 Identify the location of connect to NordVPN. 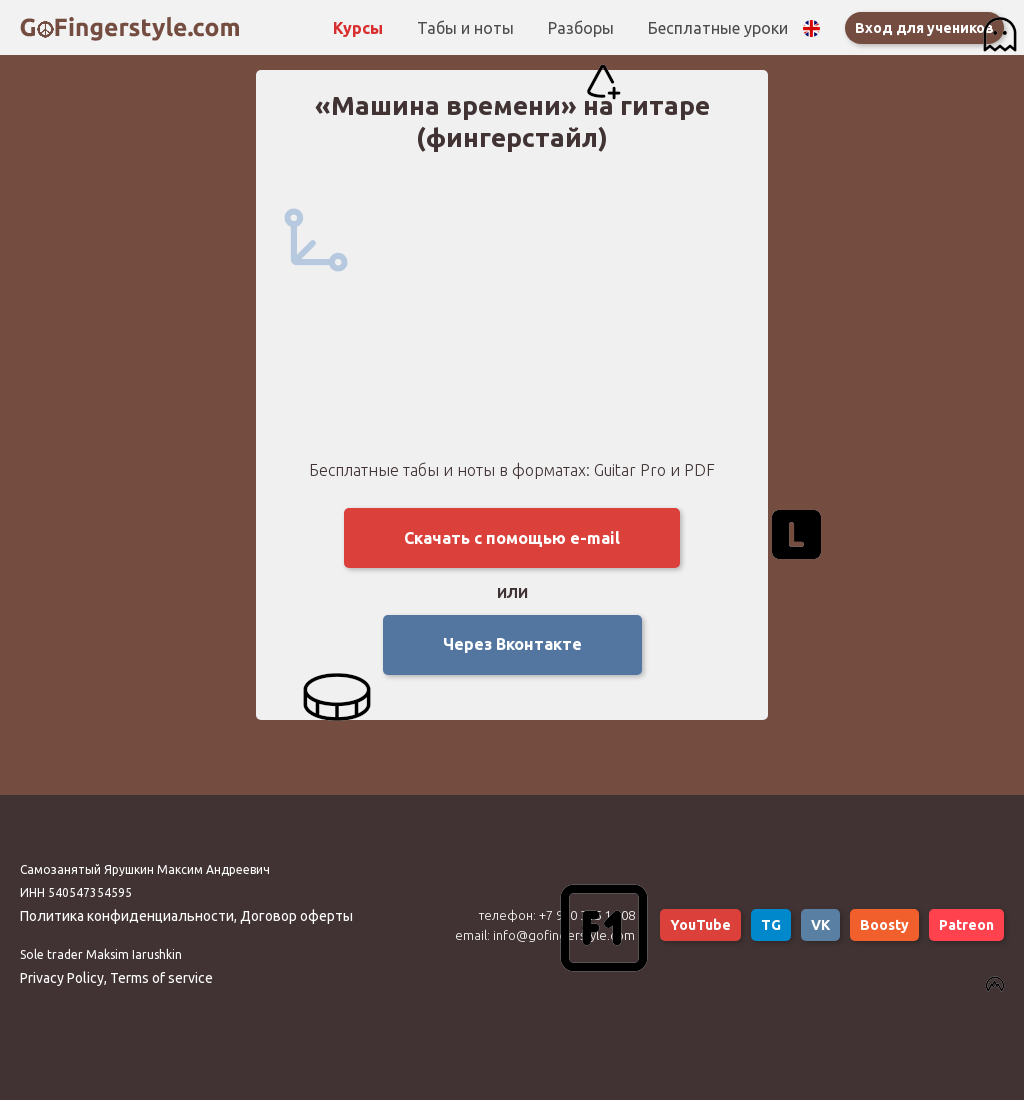
(995, 984).